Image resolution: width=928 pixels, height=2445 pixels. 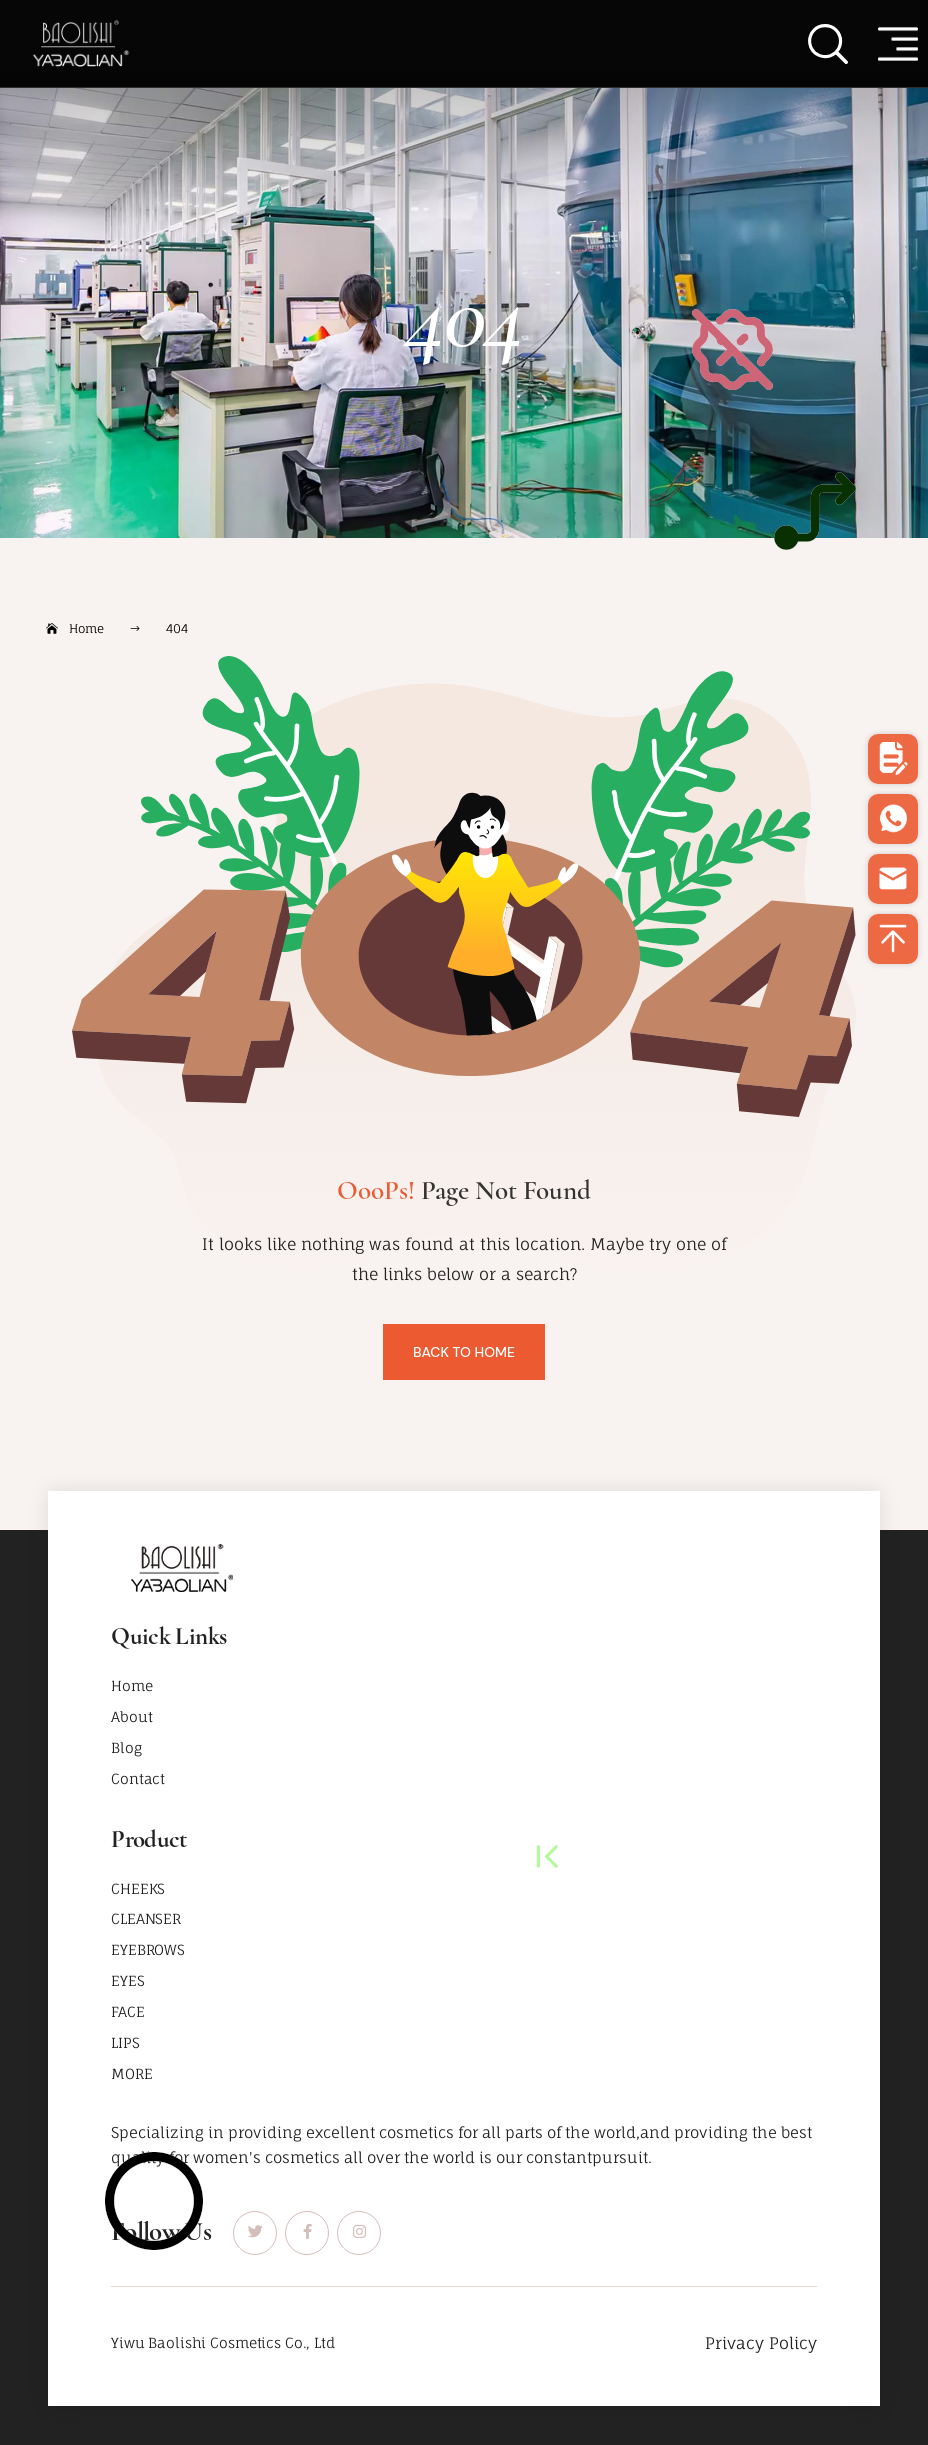 What do you see at coordinates (546, 1856) in the screenshot?
I see `skip to beginning or first item` at bounding box center [546, 1856].